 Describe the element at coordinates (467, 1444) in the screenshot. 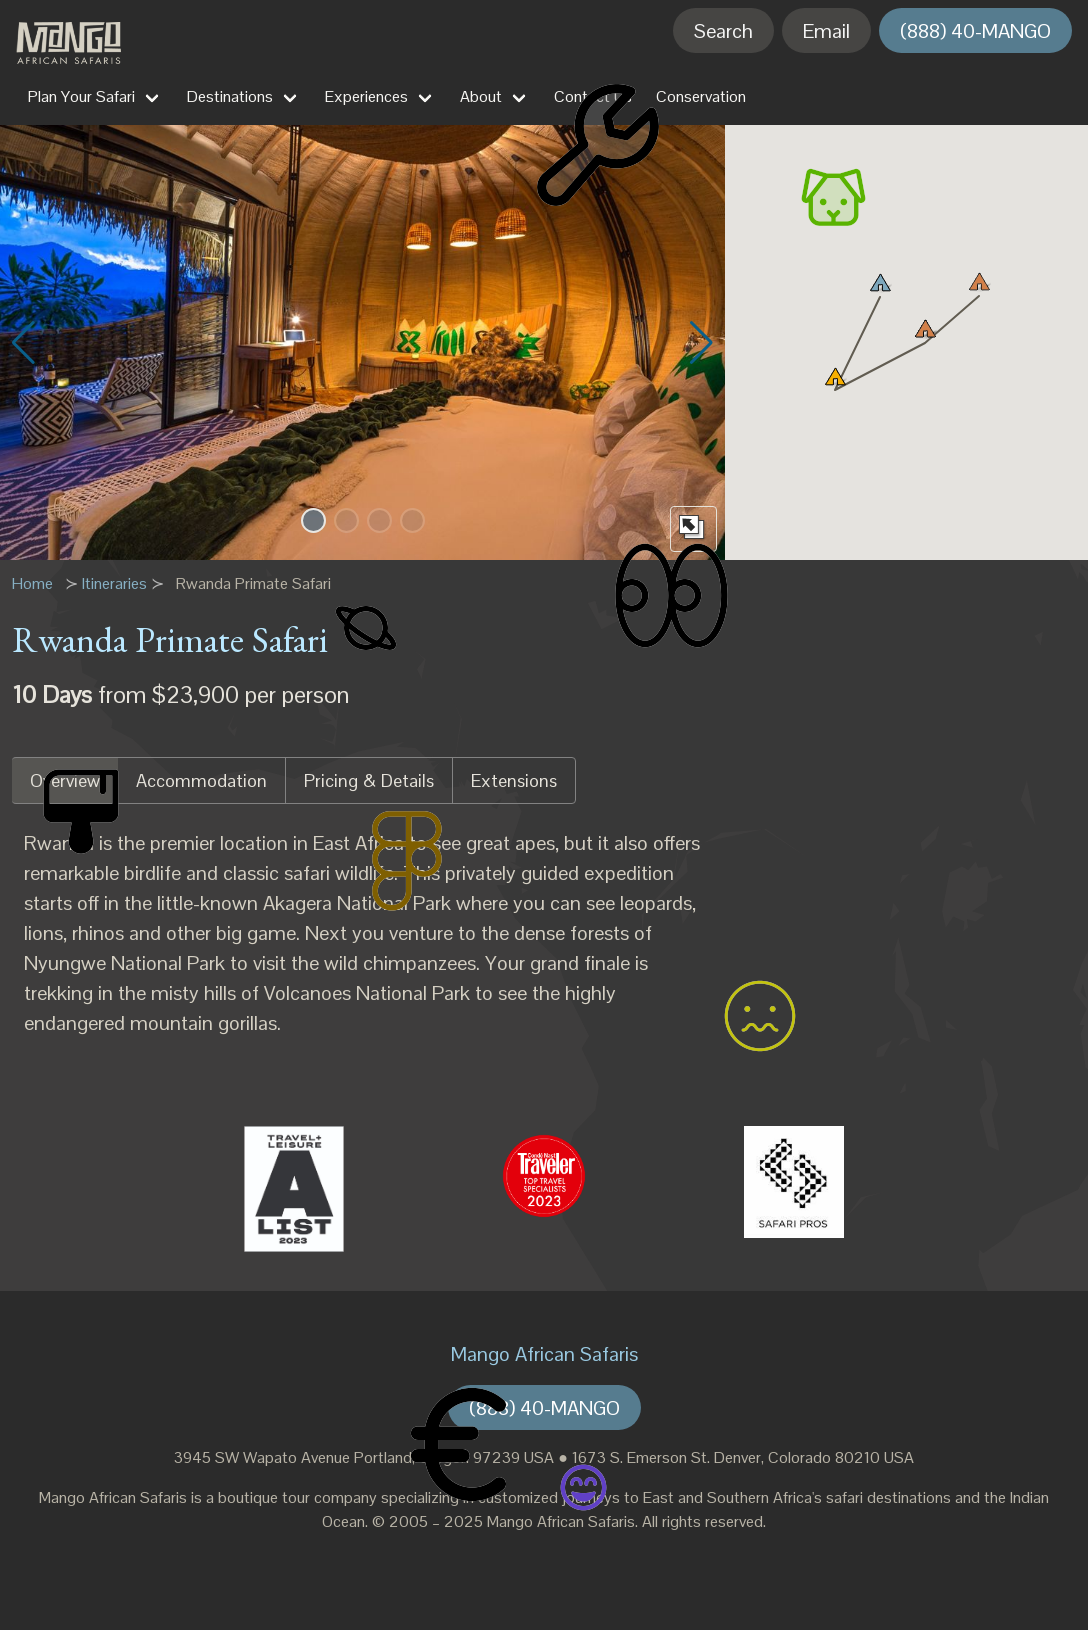

I see `view price in euros` at that location.